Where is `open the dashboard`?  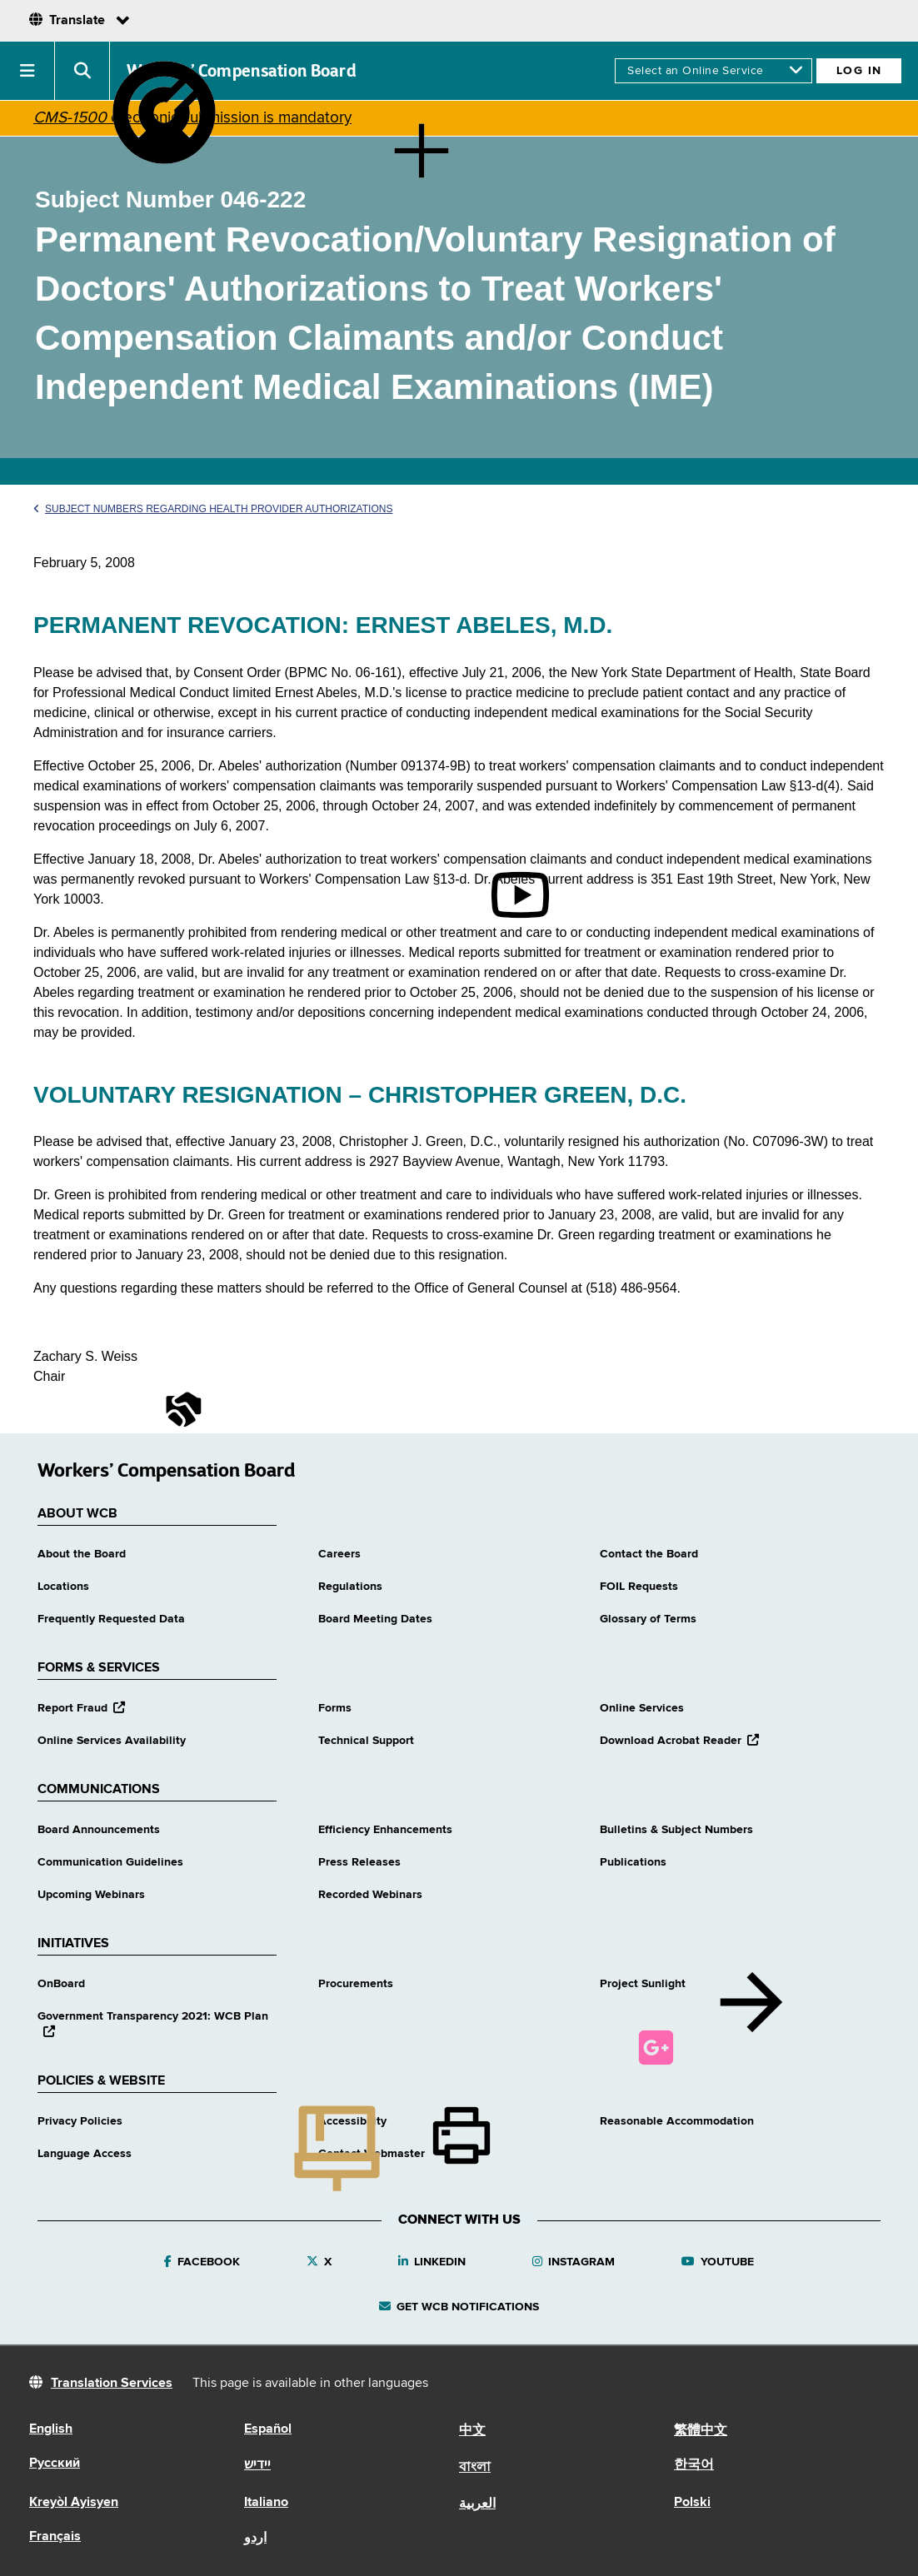
open the dashboard is located at coordinates (164, 112).